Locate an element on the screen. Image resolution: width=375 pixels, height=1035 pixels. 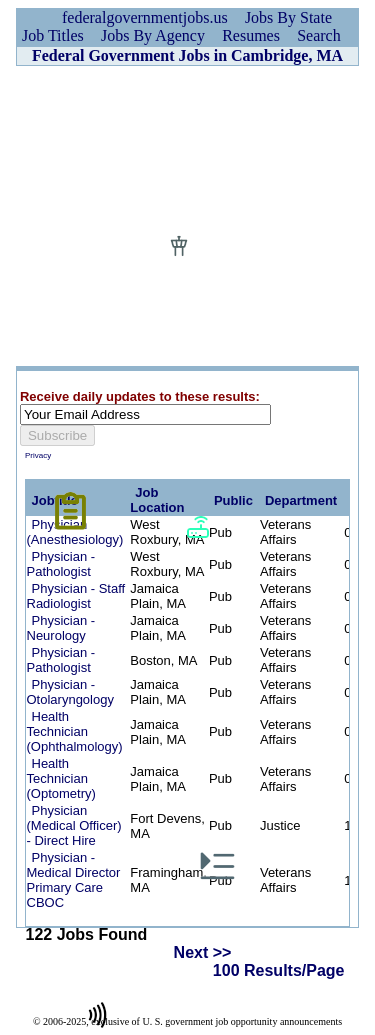
tap to pay or use contactless payment is located at coordinates (97, 1015).